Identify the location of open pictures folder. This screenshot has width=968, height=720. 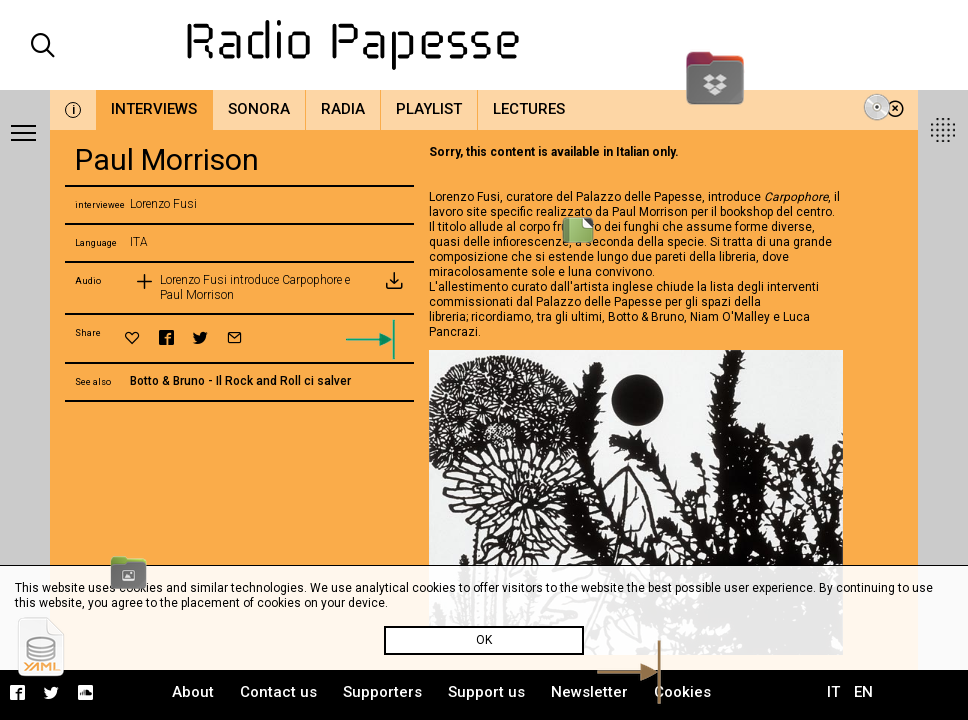
(128, 572).